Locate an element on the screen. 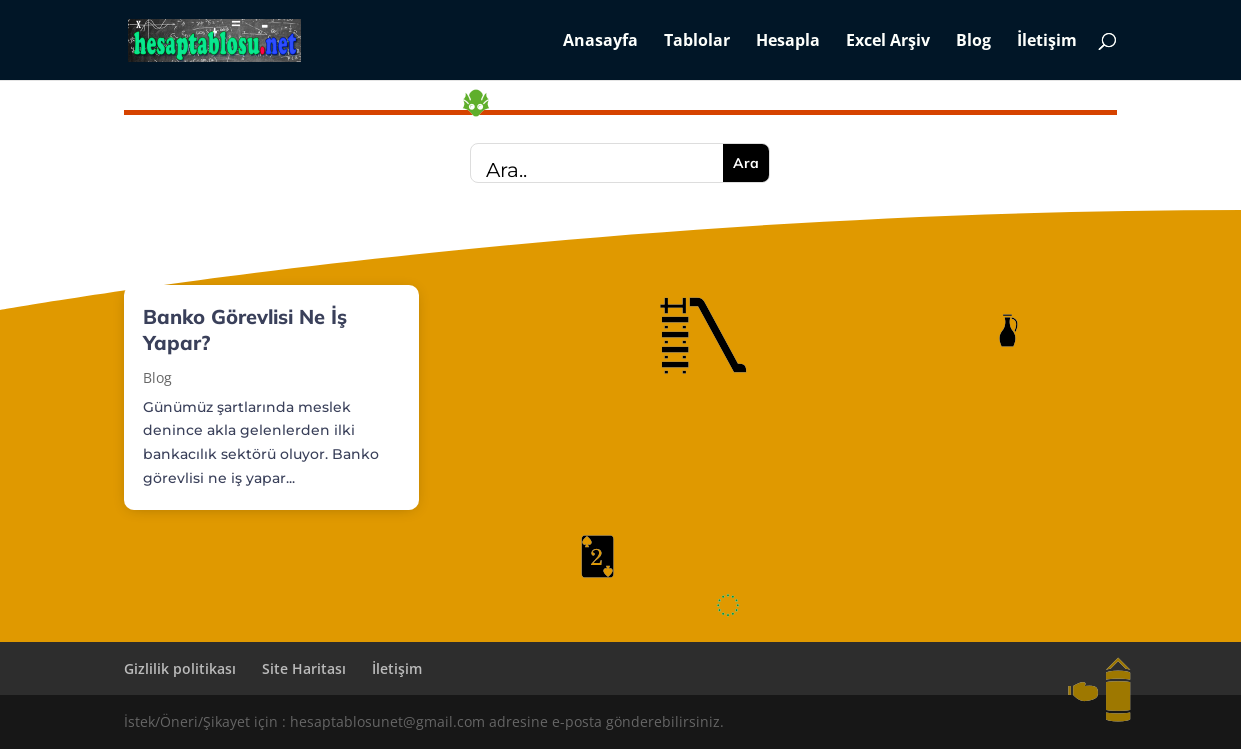  two of spades playing card is located at coordinates (597, 556).